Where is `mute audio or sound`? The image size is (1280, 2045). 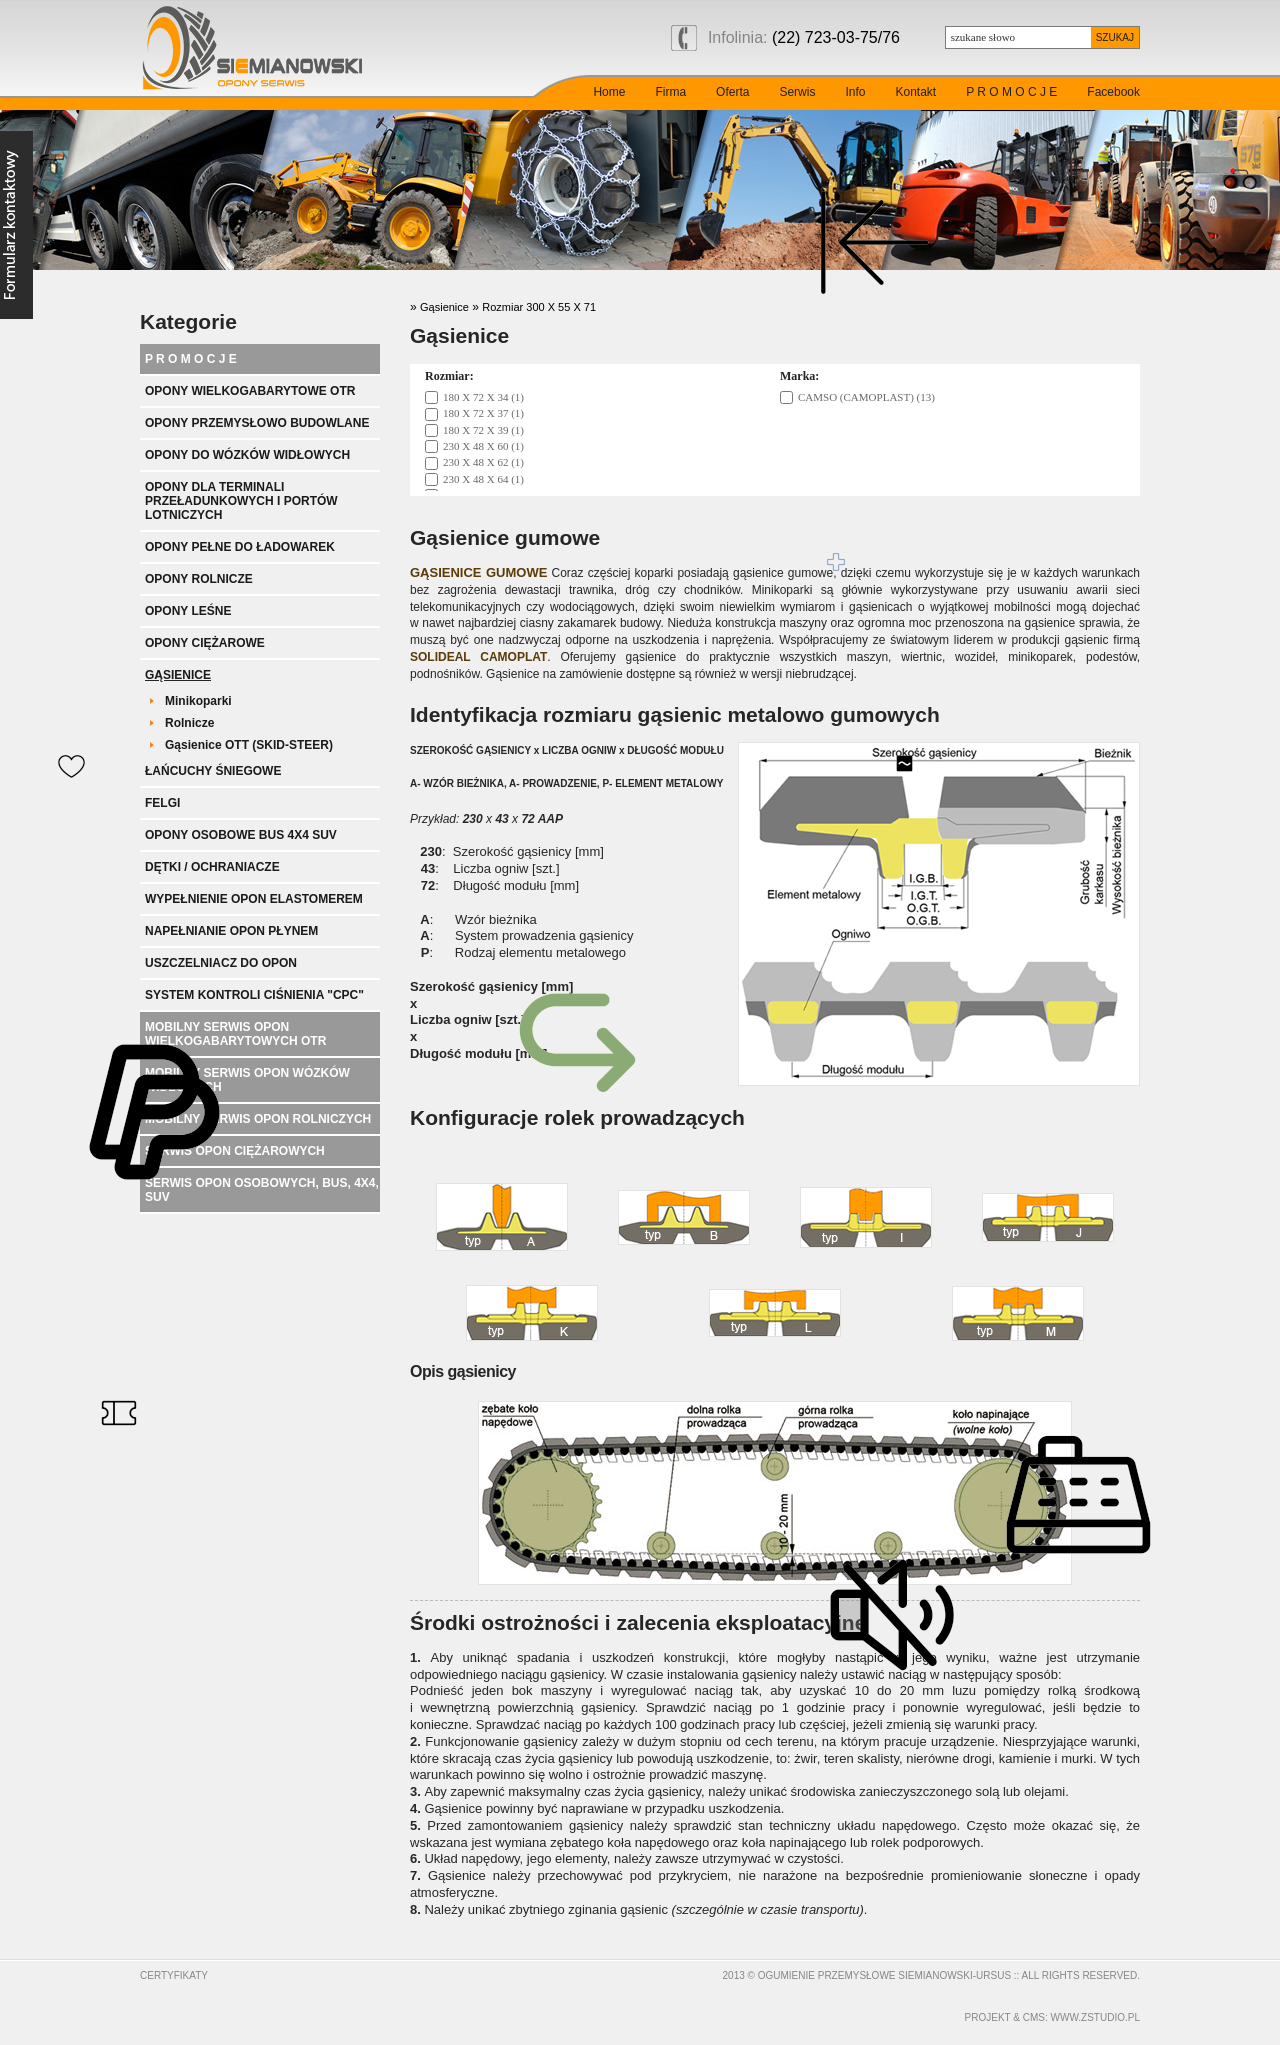
mute audio or sound is located at coordinates (890, 1615).